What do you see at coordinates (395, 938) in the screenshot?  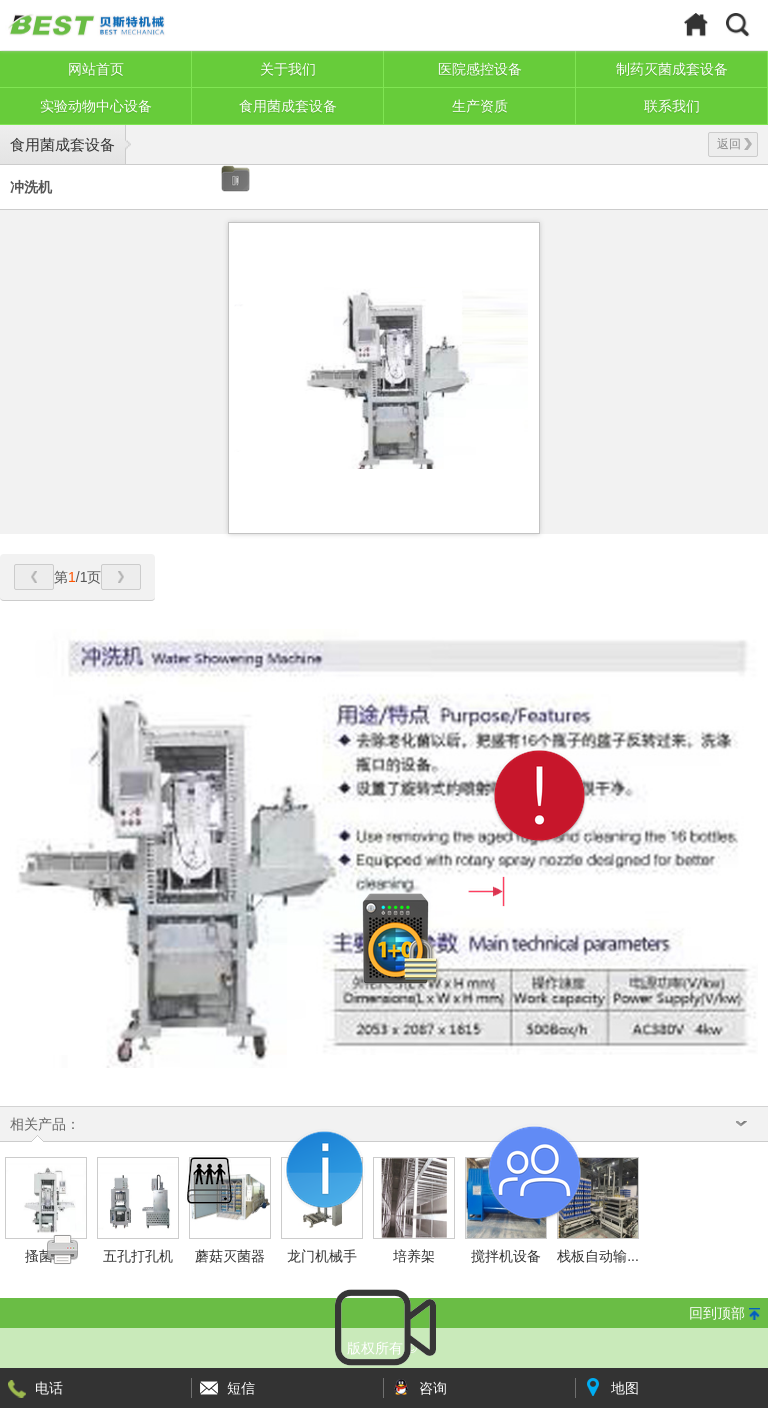 I see `locked RAID 10 storage volume` at bounding box center [395, 938].